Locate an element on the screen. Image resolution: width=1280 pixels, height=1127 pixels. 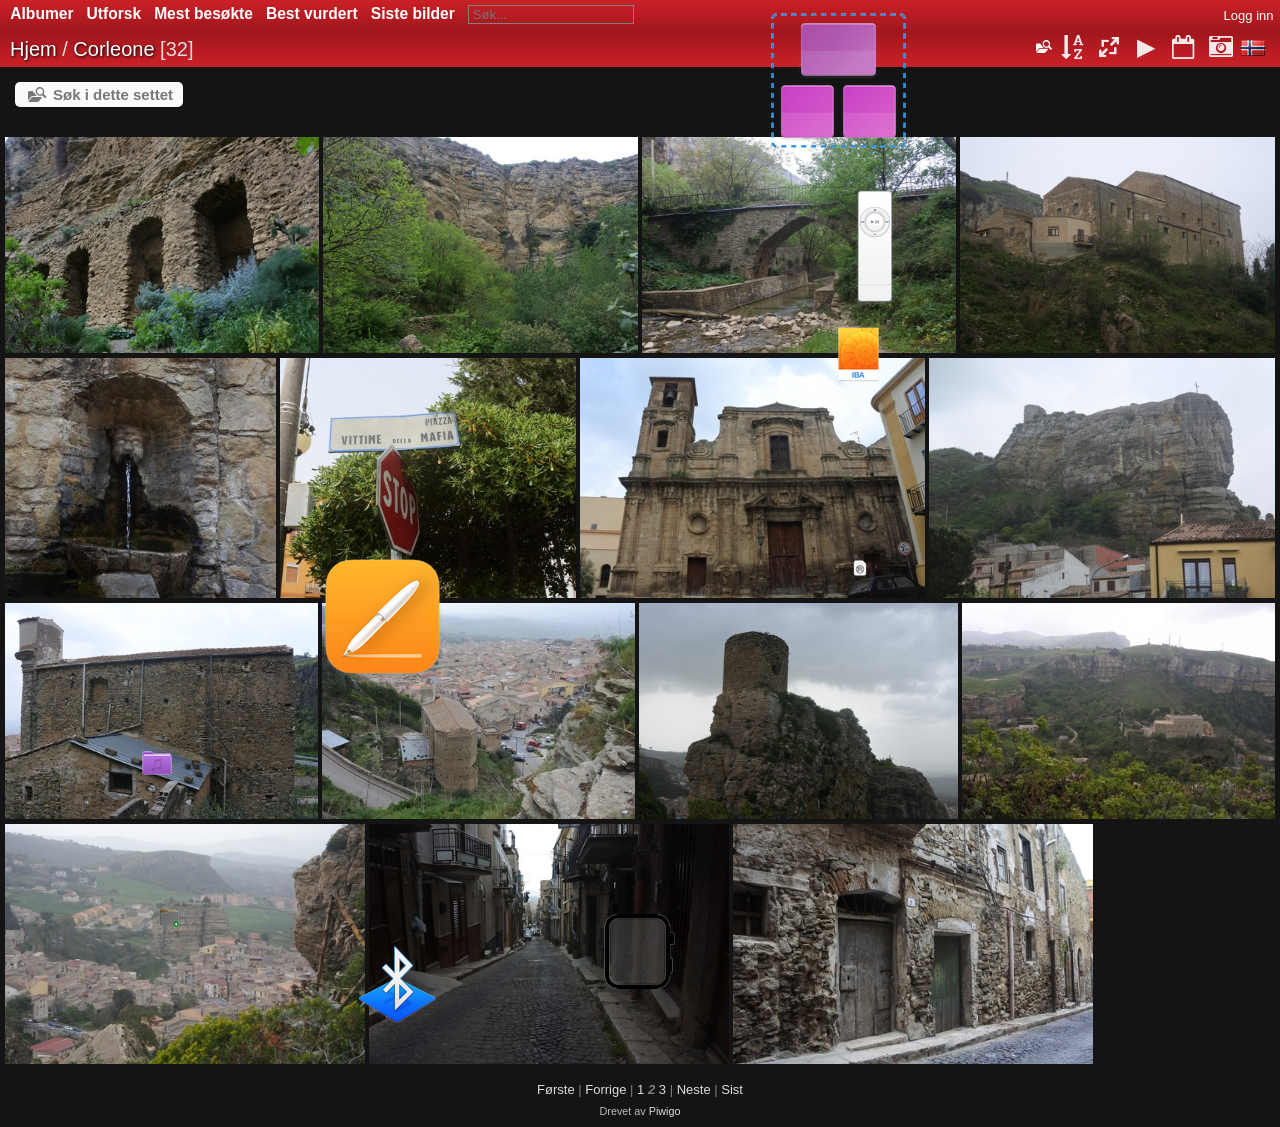
view connected Apple Watch in sidebar is located at coordinates (638, 951).